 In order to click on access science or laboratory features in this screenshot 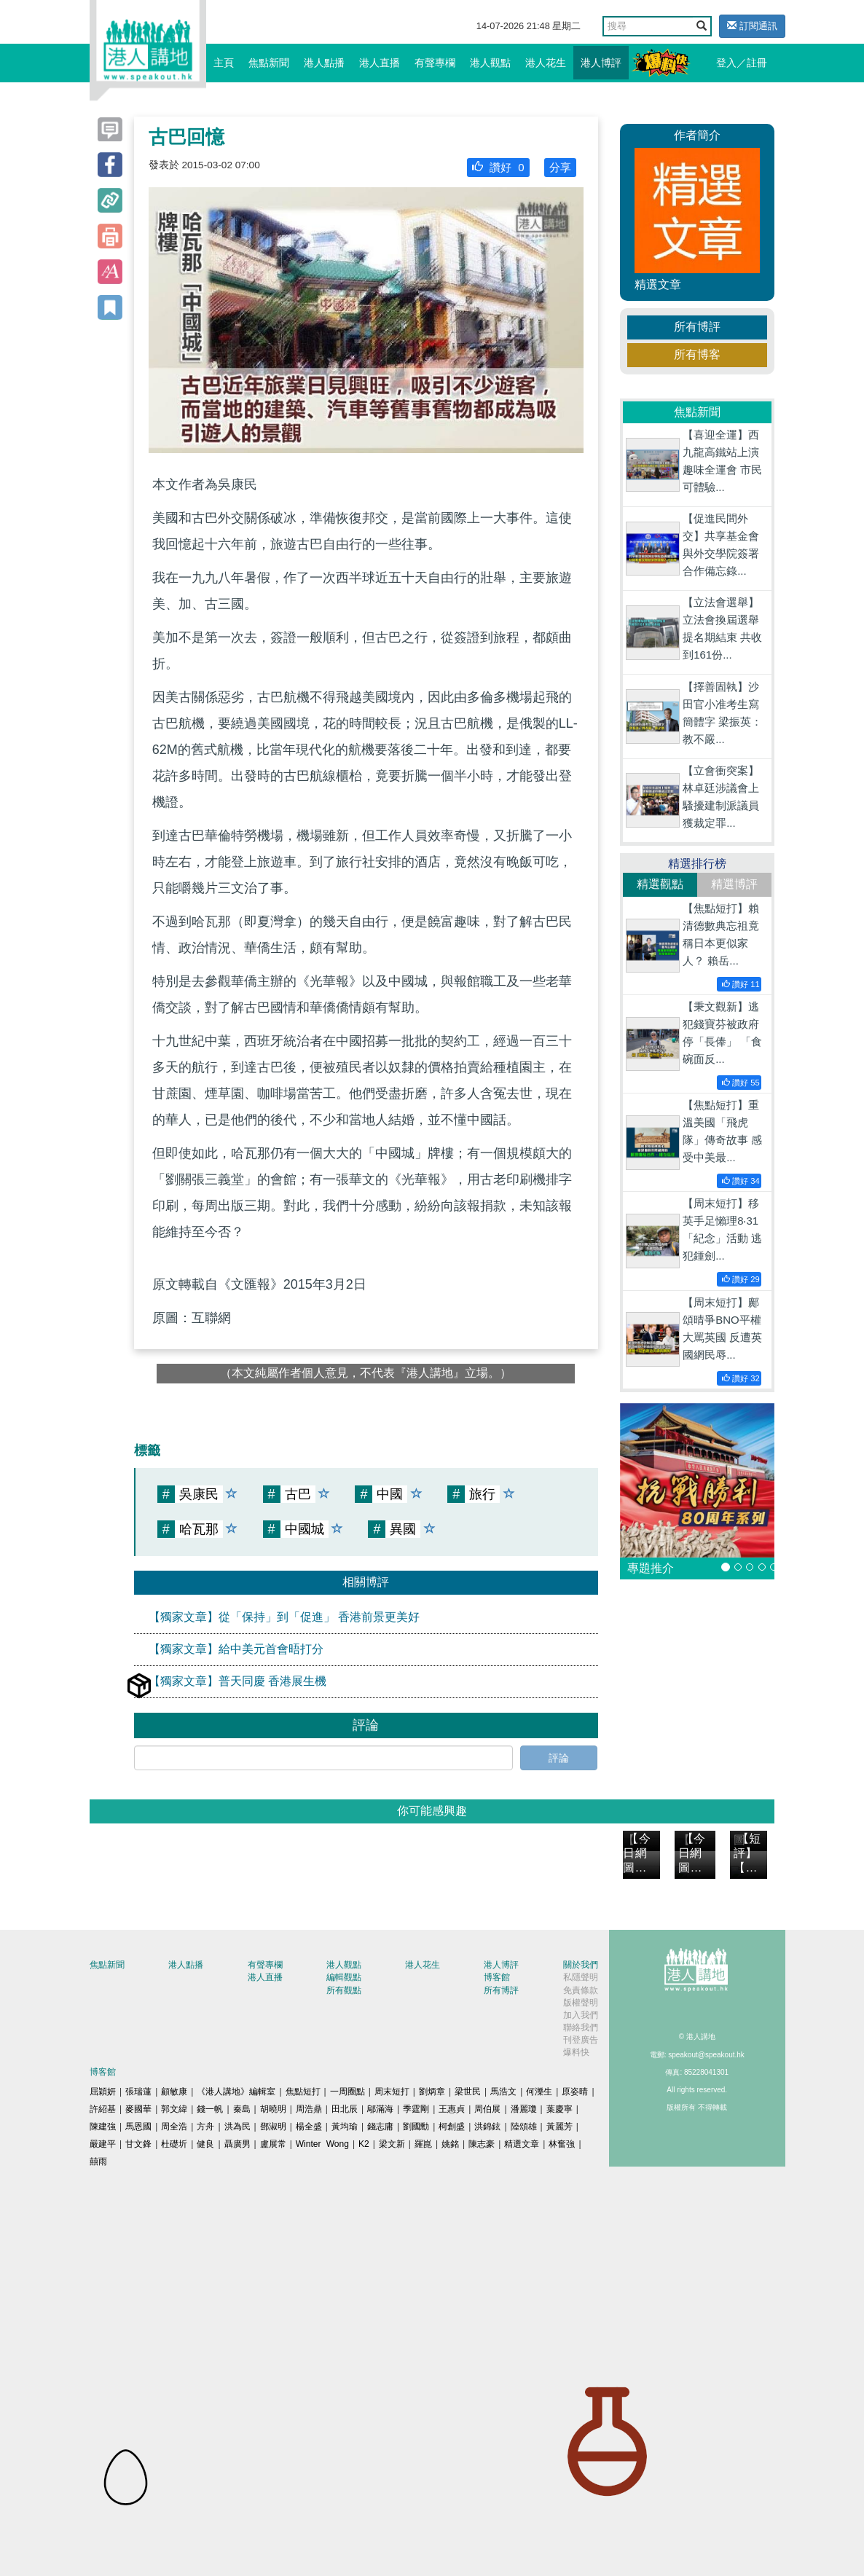, I will do `click(607, 2441)`.